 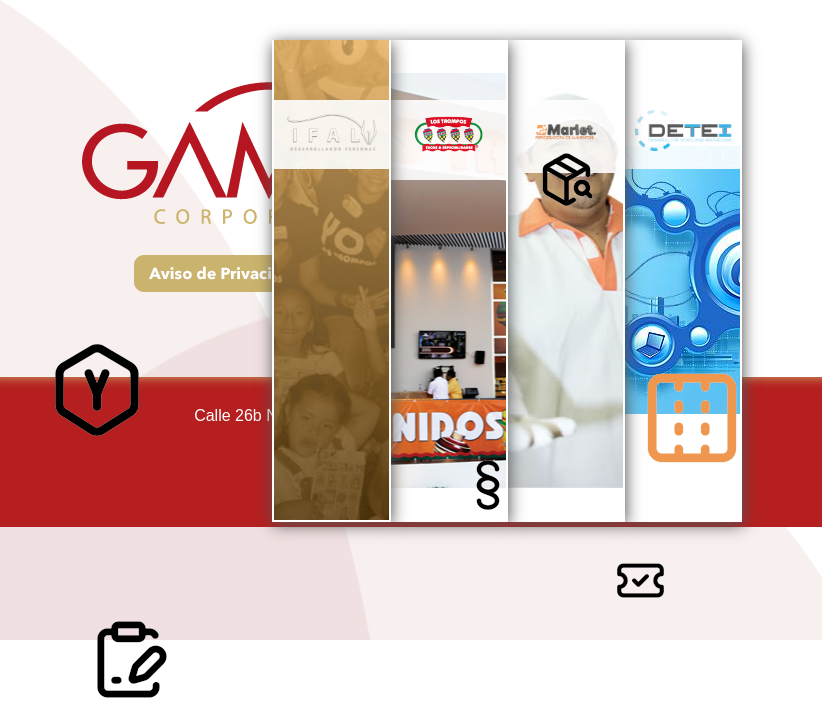 I want to click on indicates a category or section labeled "Y", so click(x=97, y=390).